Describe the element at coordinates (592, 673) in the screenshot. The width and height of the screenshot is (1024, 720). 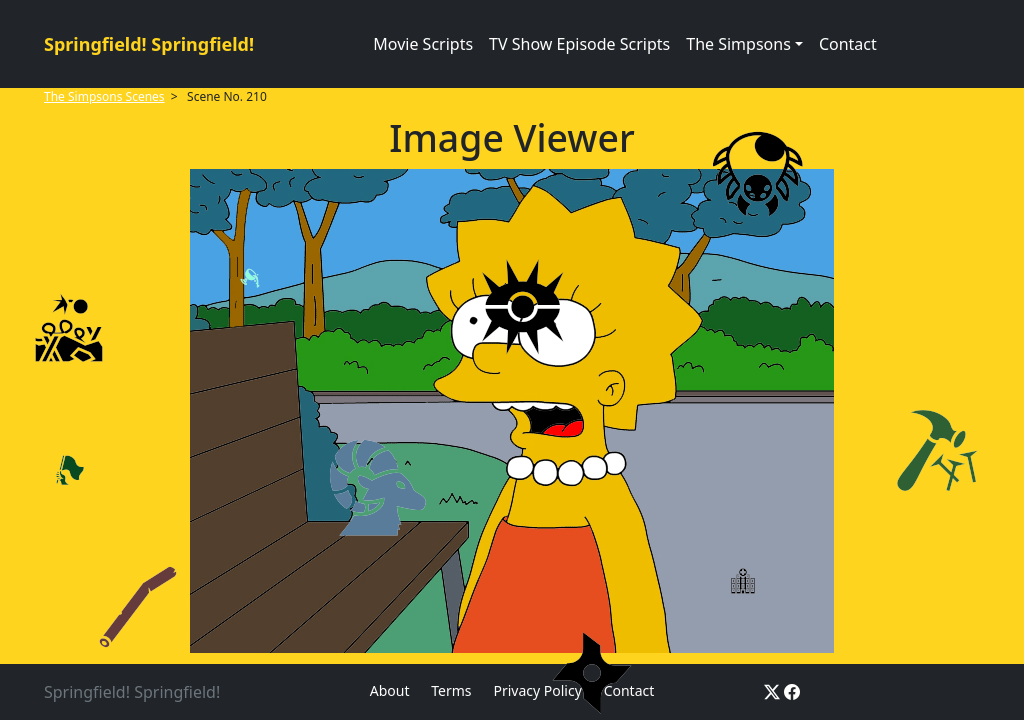
I see `ninja or stealth game mode` at that location.